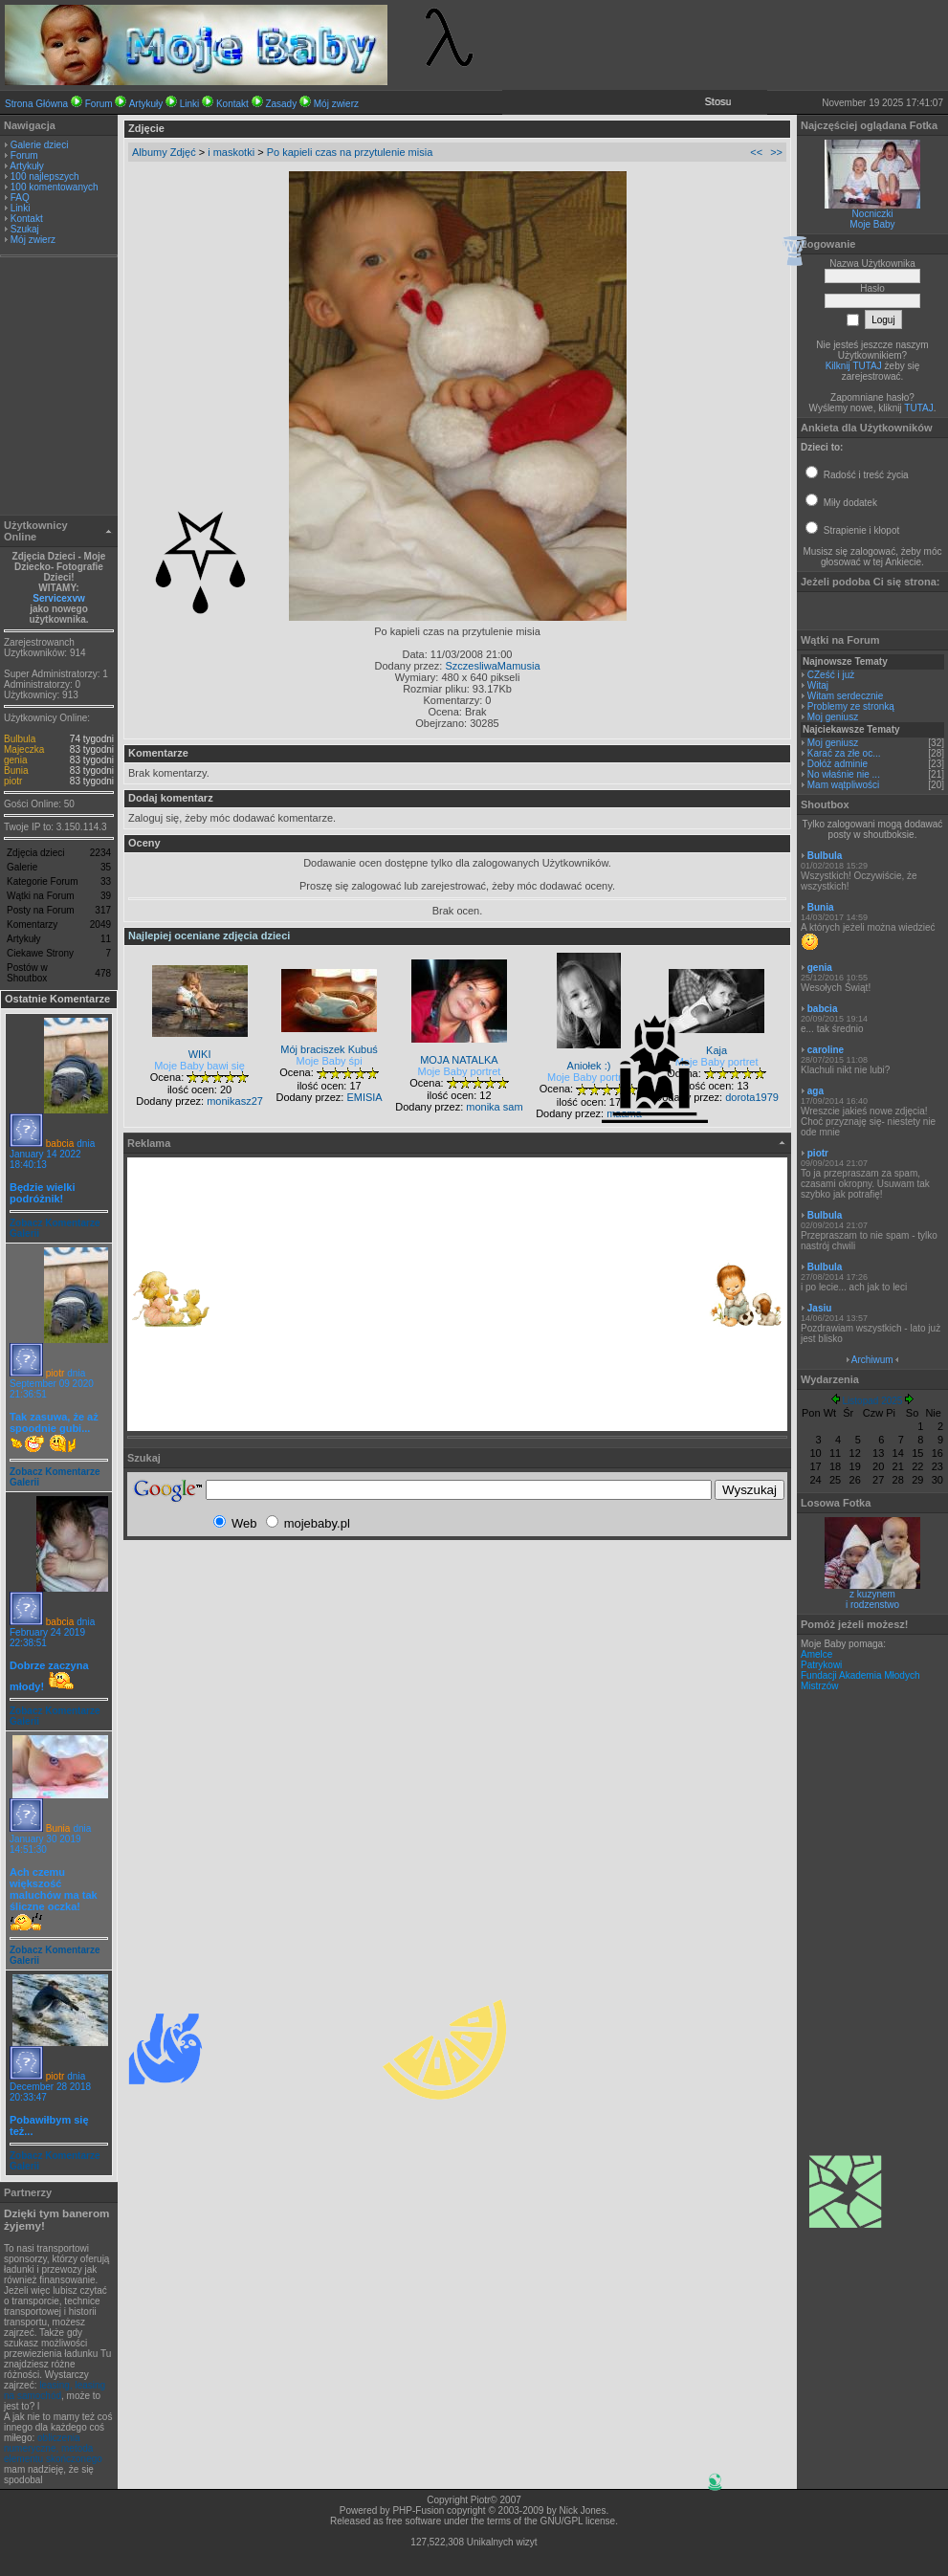 The height and width of the screenshot is (2576, 948). I want to click on indicates broken or damaged item status, so click(845, 2191).